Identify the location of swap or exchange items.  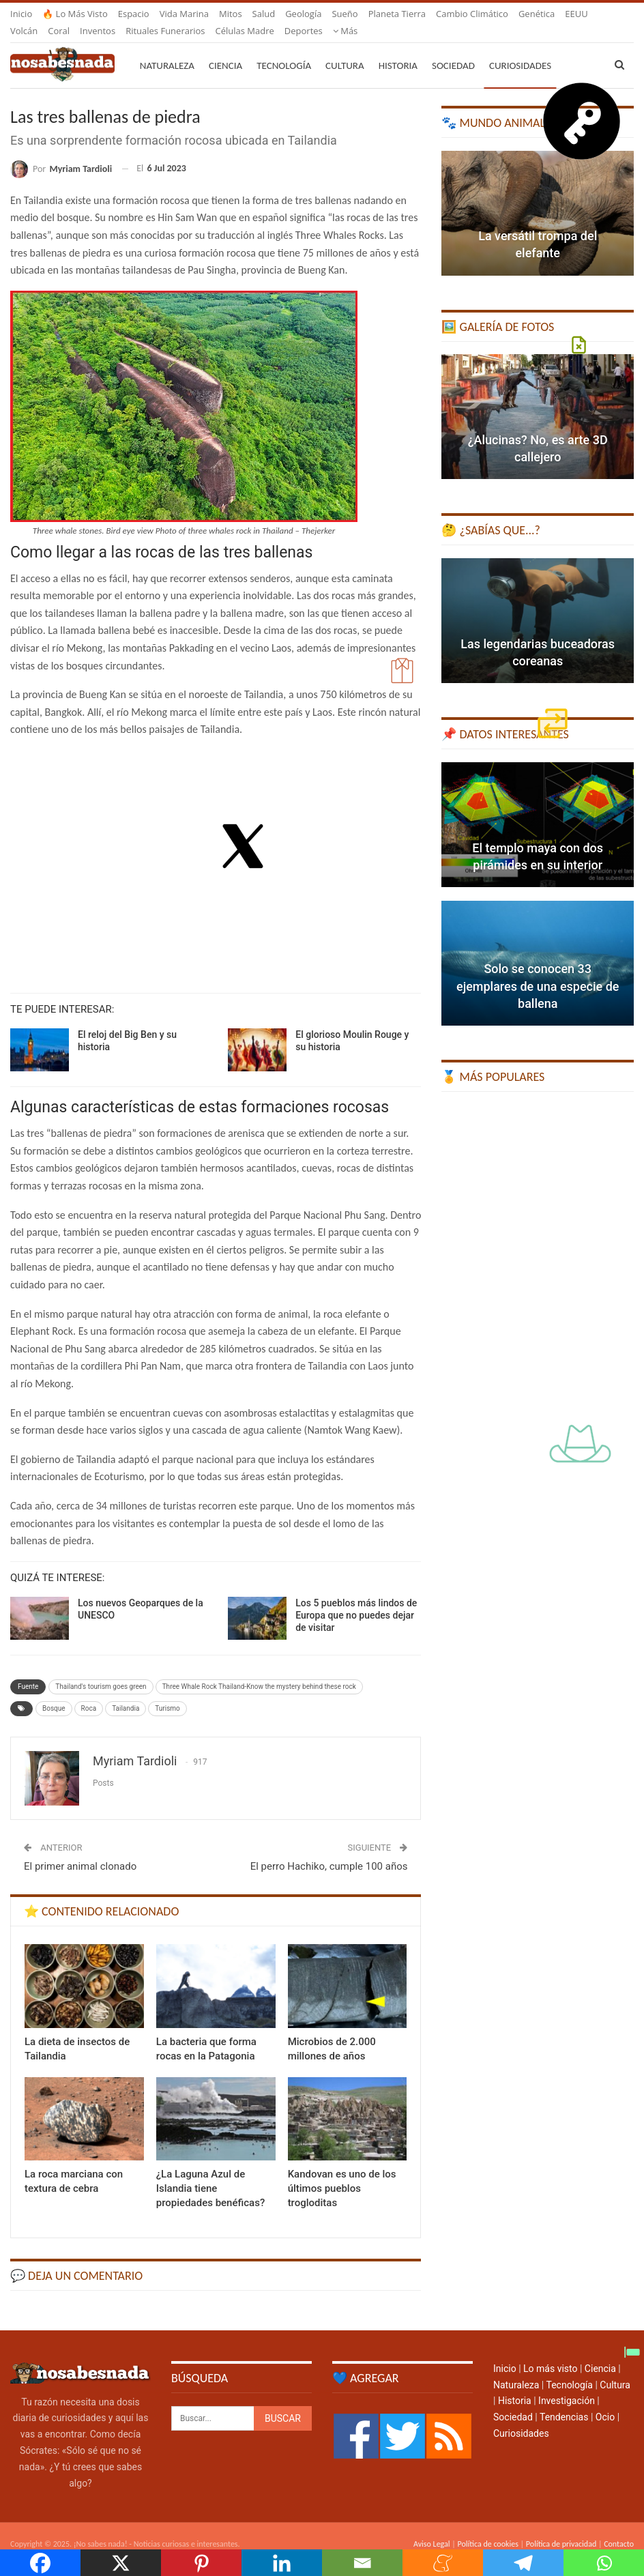
(553, 723).